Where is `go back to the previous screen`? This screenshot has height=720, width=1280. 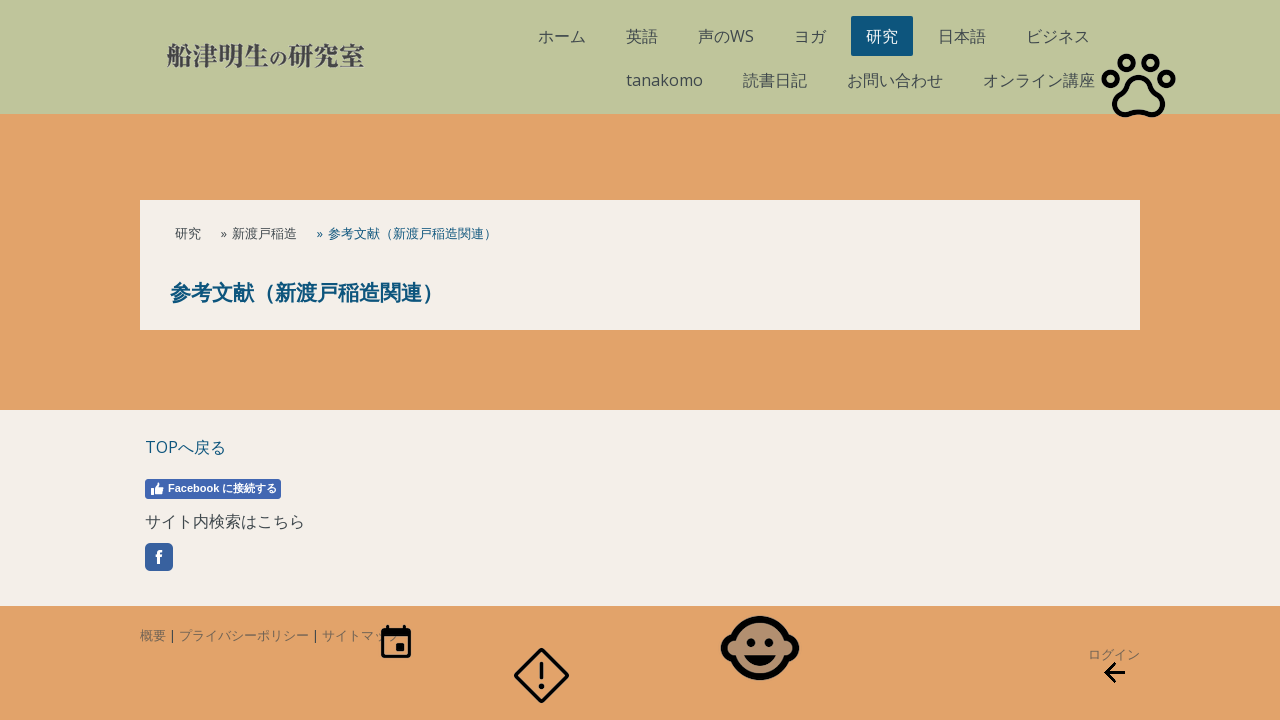 go back to the previous screen is located at coordinates (1114, 672).